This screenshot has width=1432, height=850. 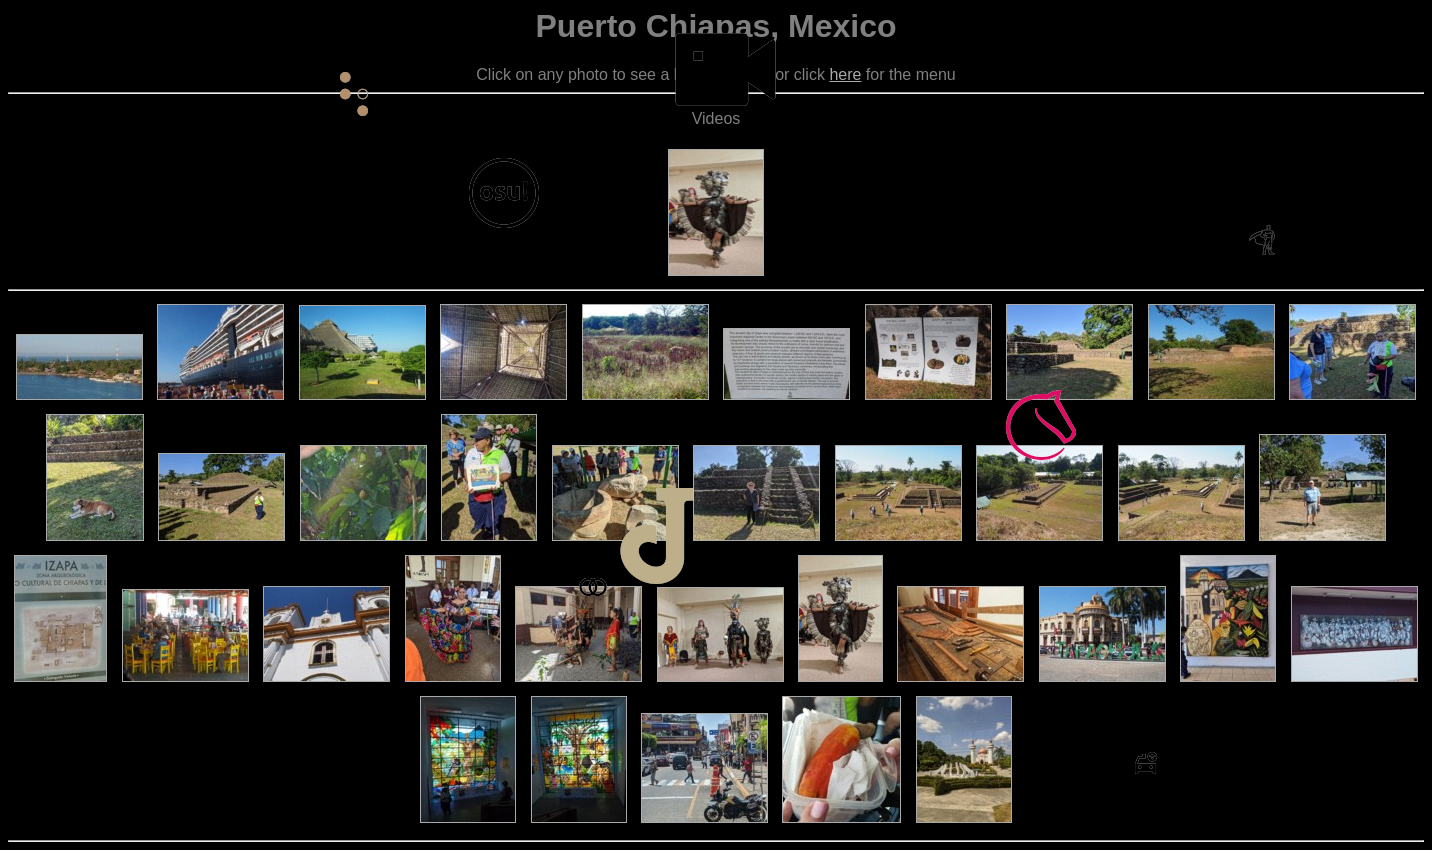 What do you see at coordinates (1041, 425) in the screenshot?
I see `open the lichess chess platform` at bounding box center [1041, 425].